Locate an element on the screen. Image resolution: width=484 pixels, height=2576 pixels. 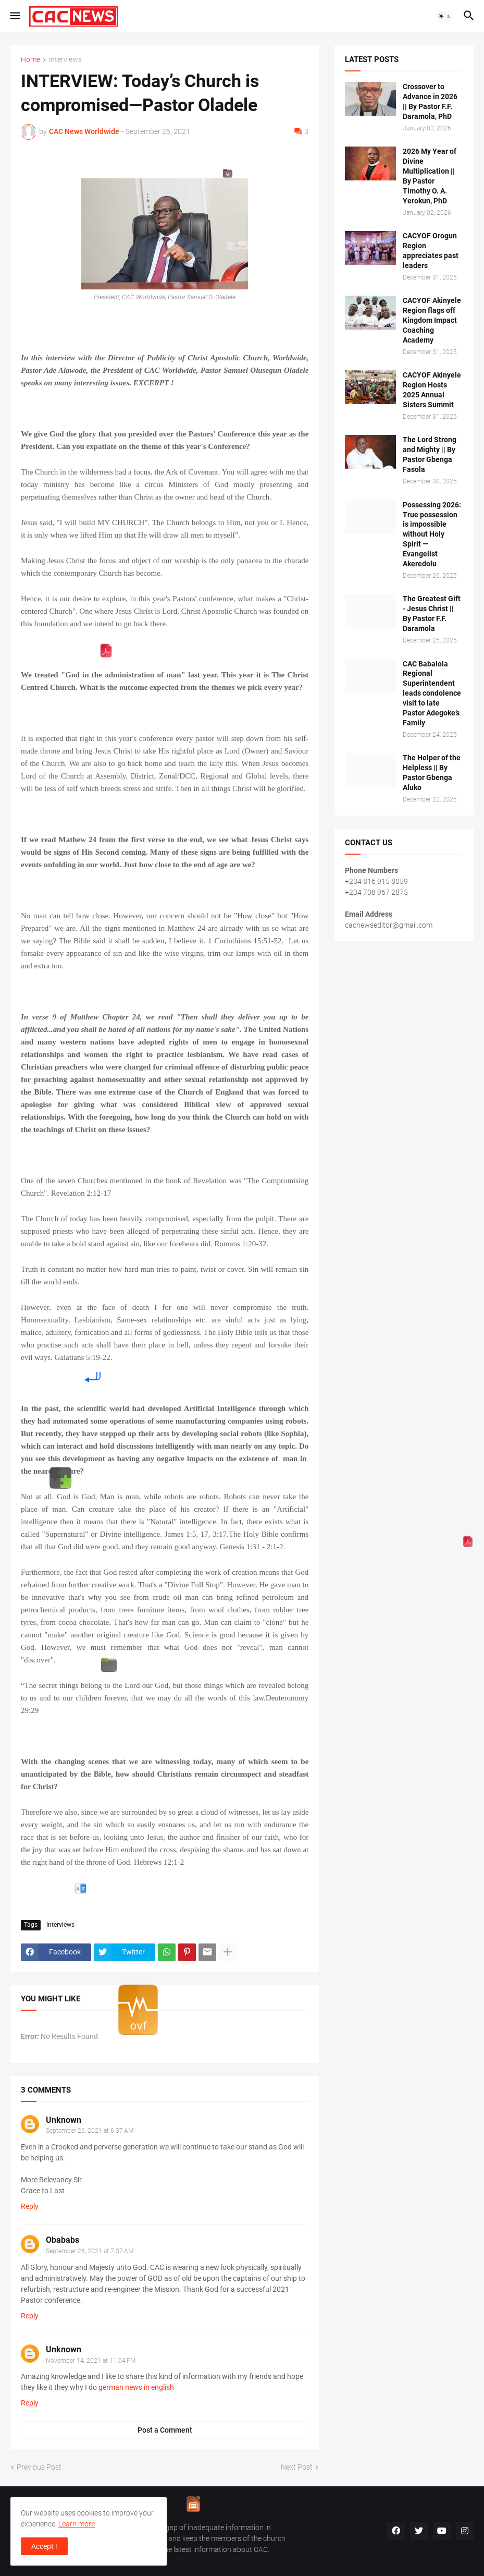
open libreoffice impress presentation software is located at coordinates (193, 2504).